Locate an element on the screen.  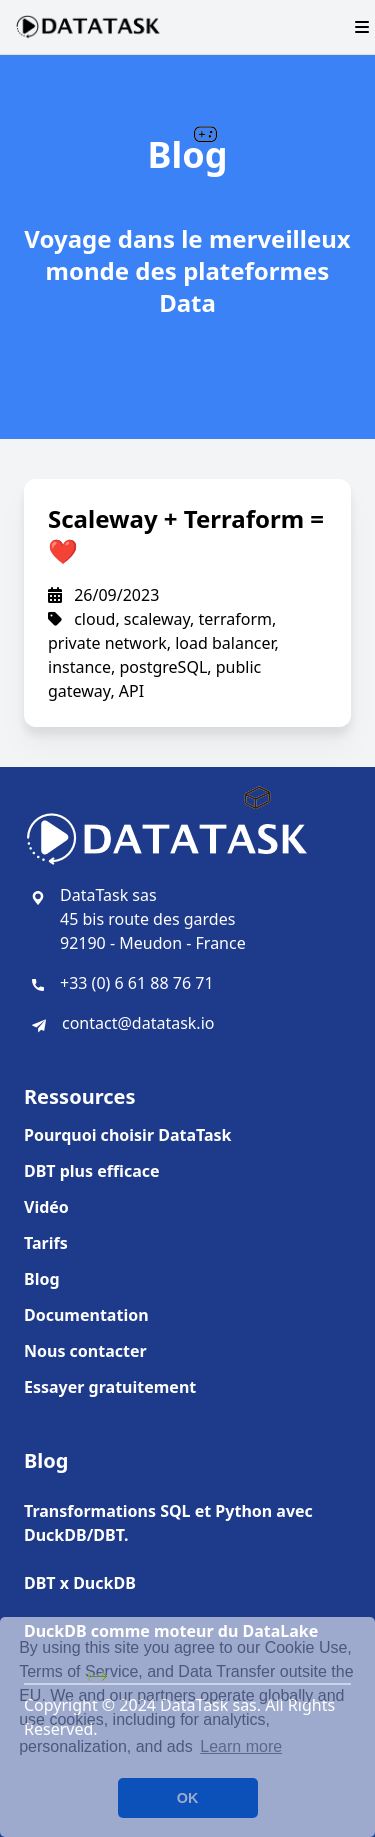
export file or data to external location is located at coordinates (98, 1677).